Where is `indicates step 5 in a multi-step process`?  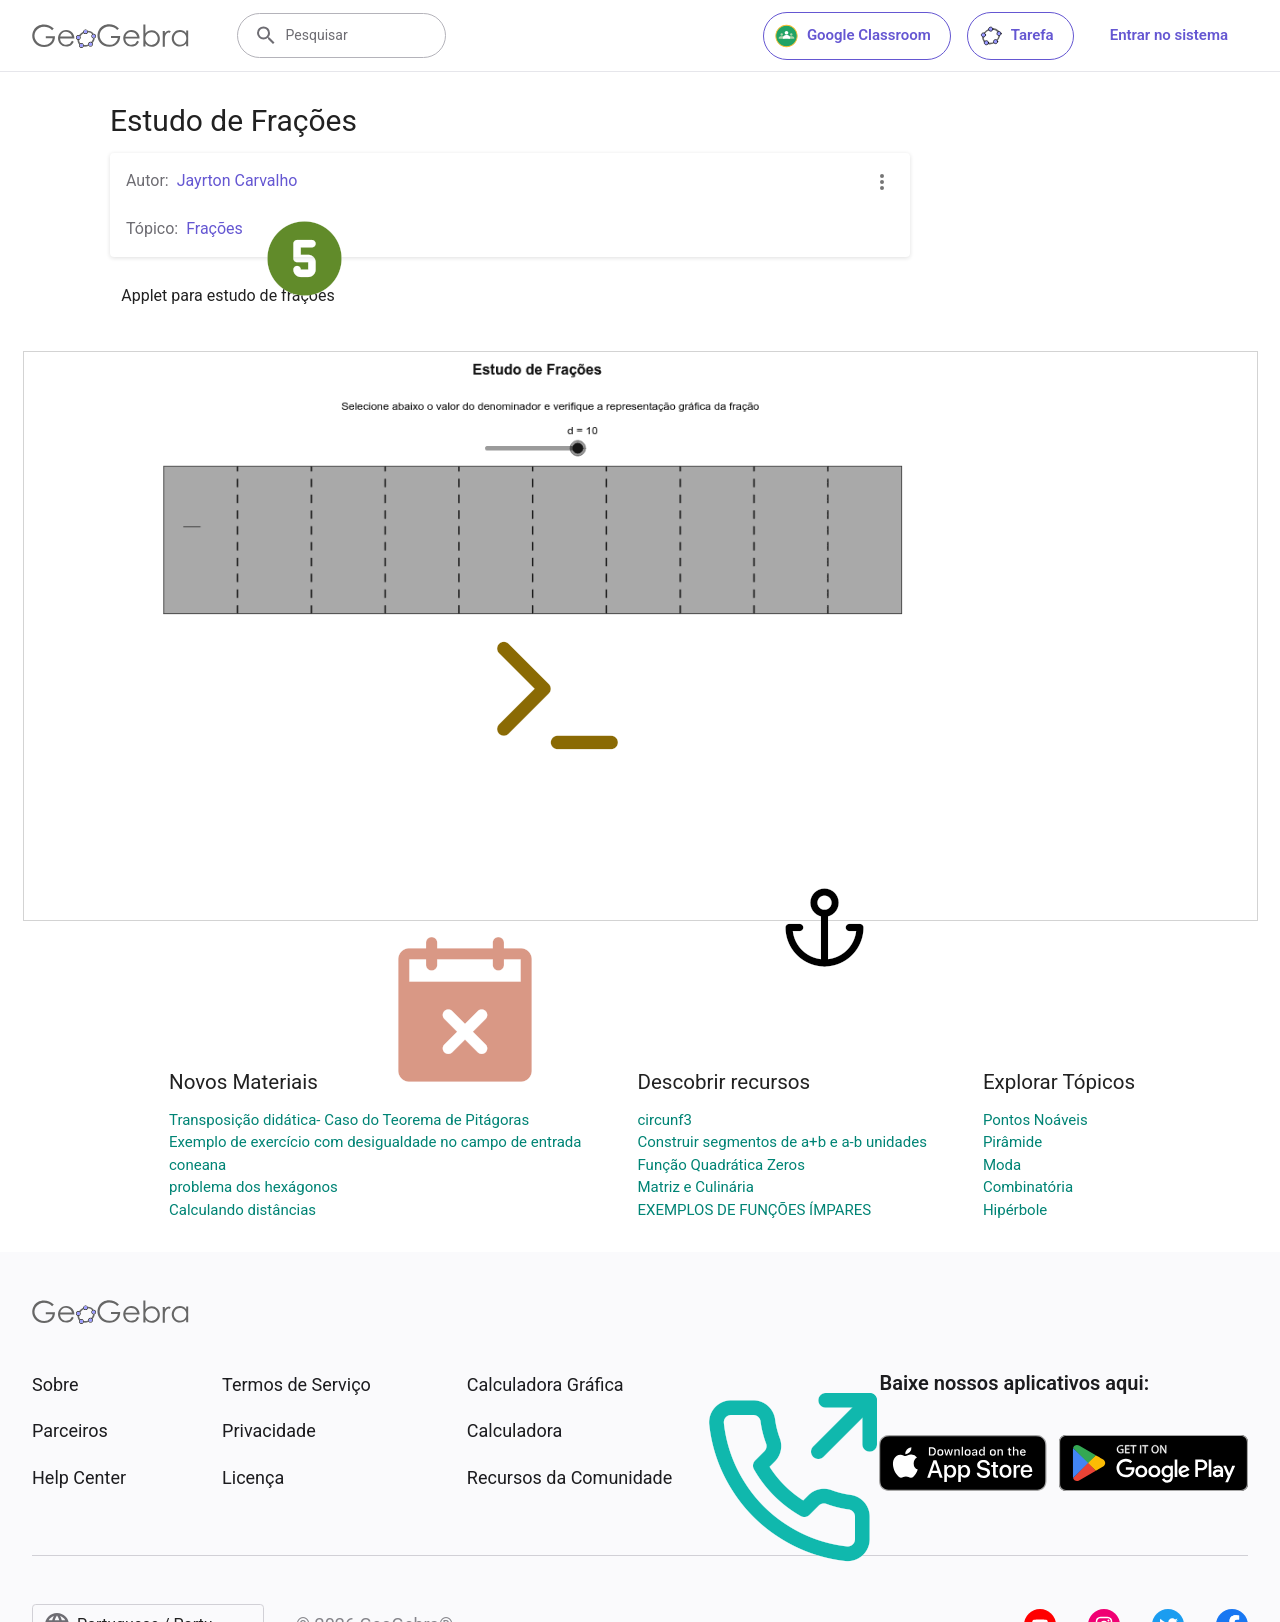
indicates step 5 in a multi-step process is located at coordinates (304, 258).